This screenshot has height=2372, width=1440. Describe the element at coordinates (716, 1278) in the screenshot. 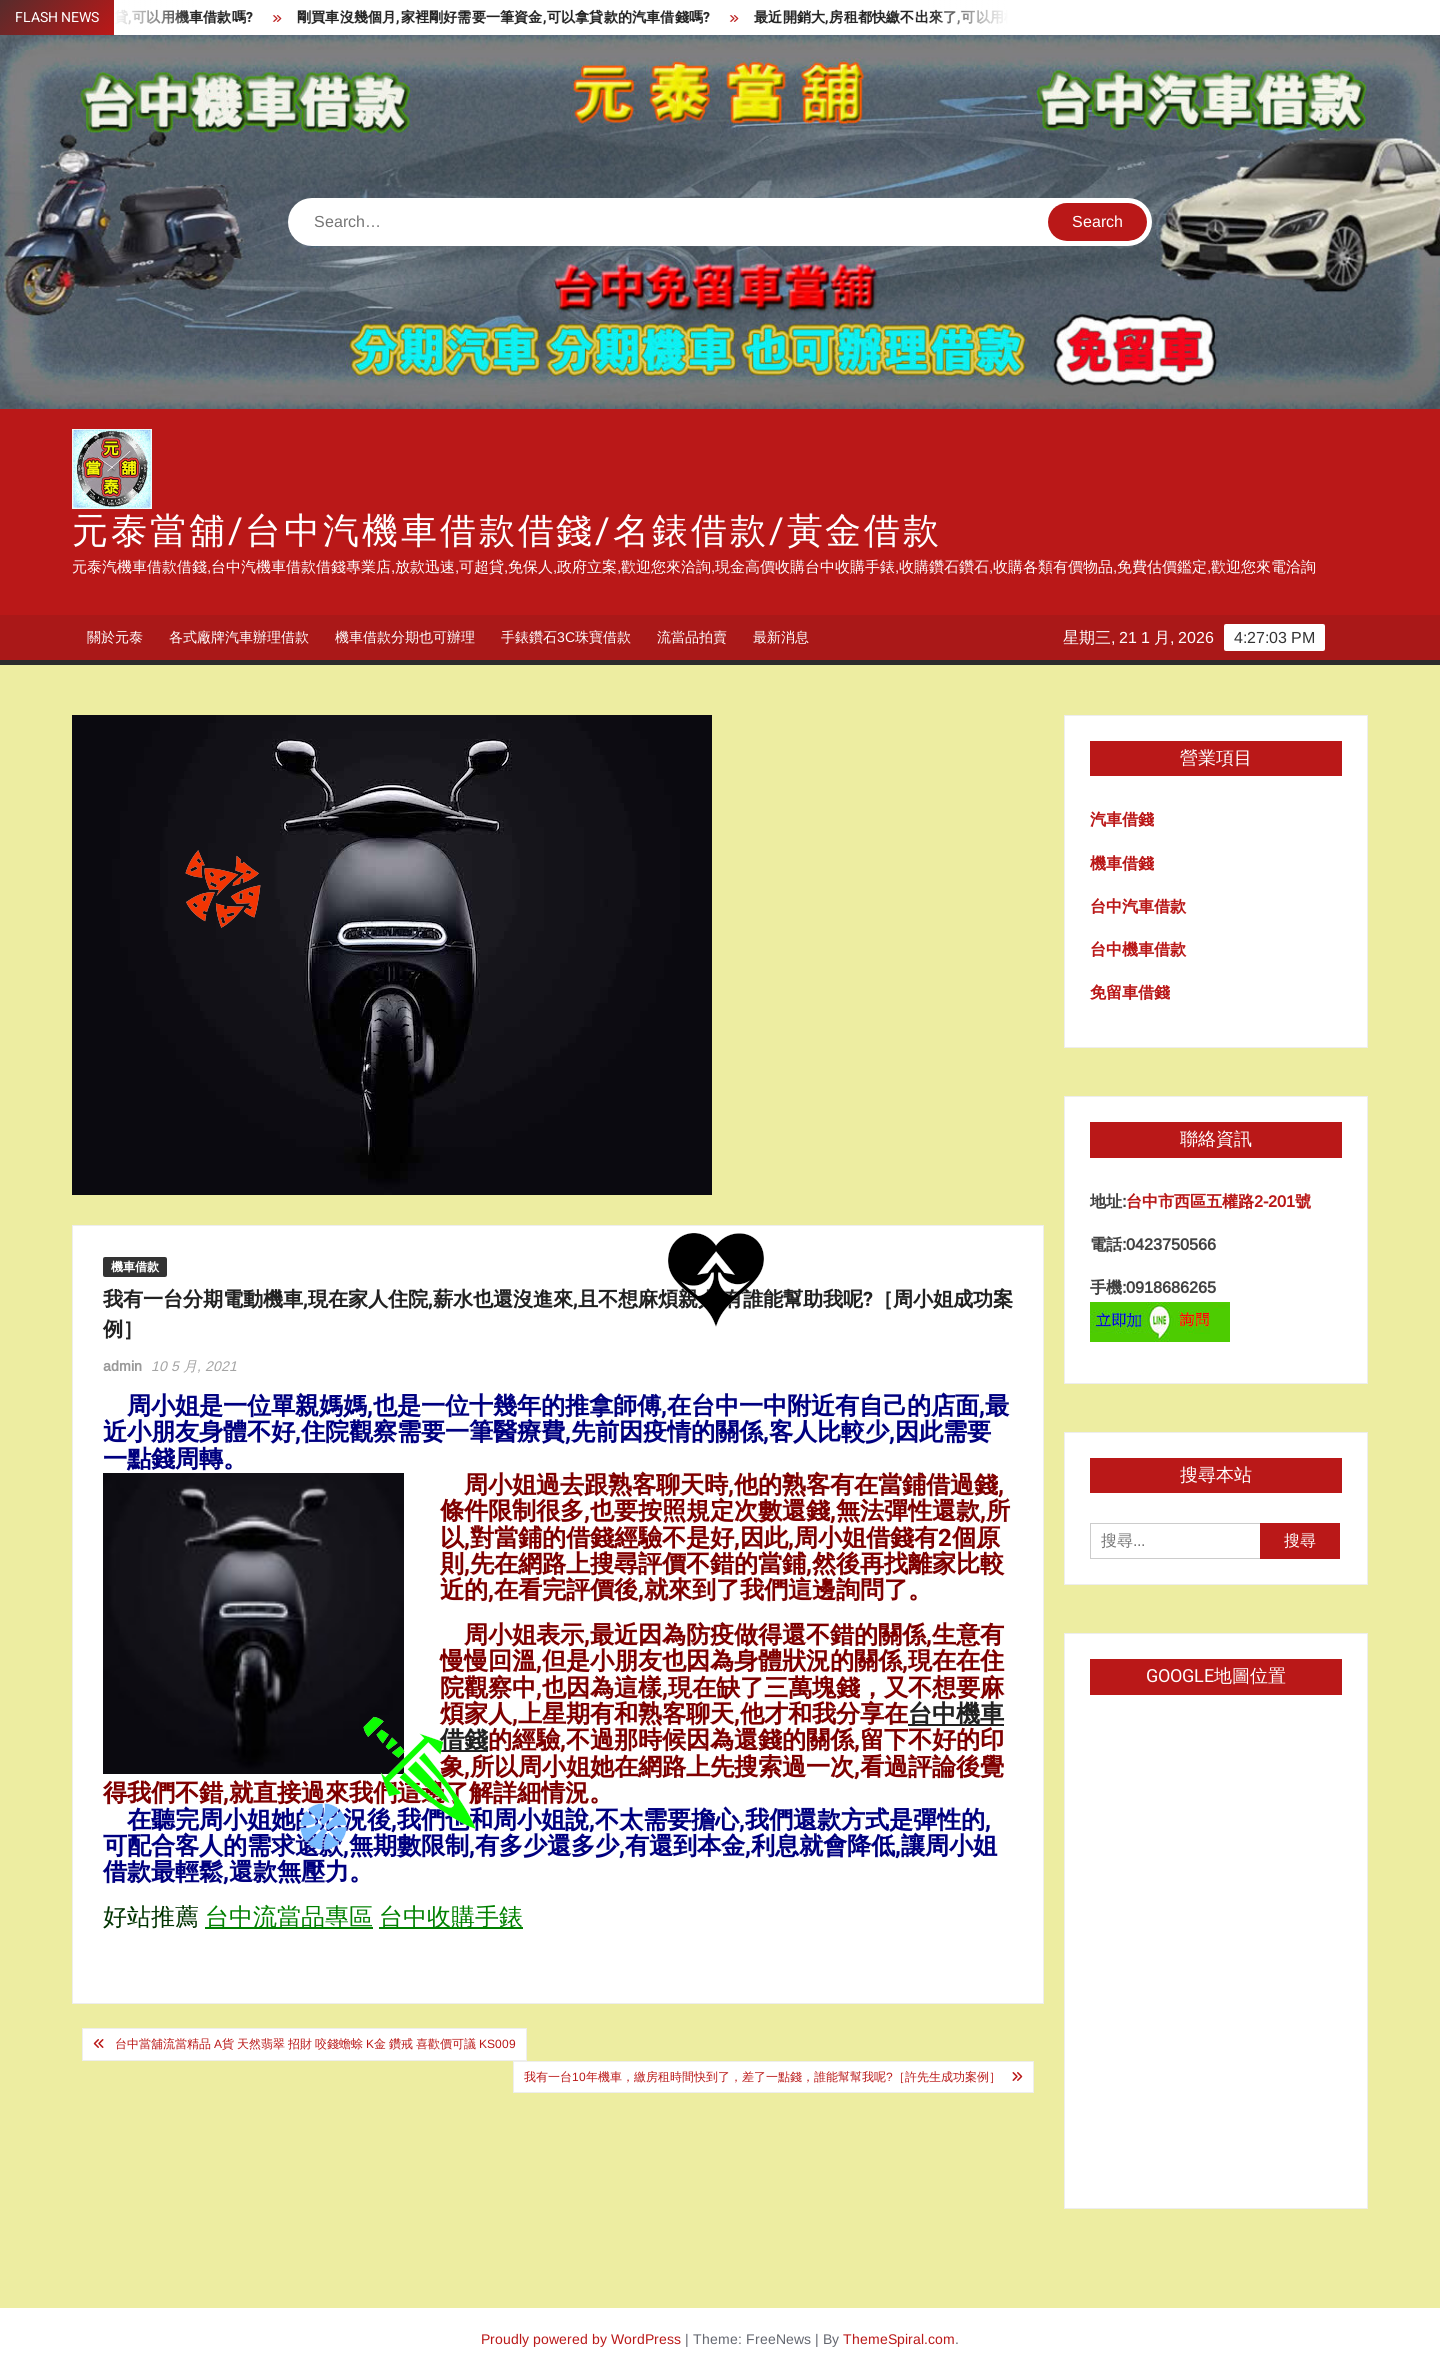

I see `select a cheerful or happy mood` at that location.